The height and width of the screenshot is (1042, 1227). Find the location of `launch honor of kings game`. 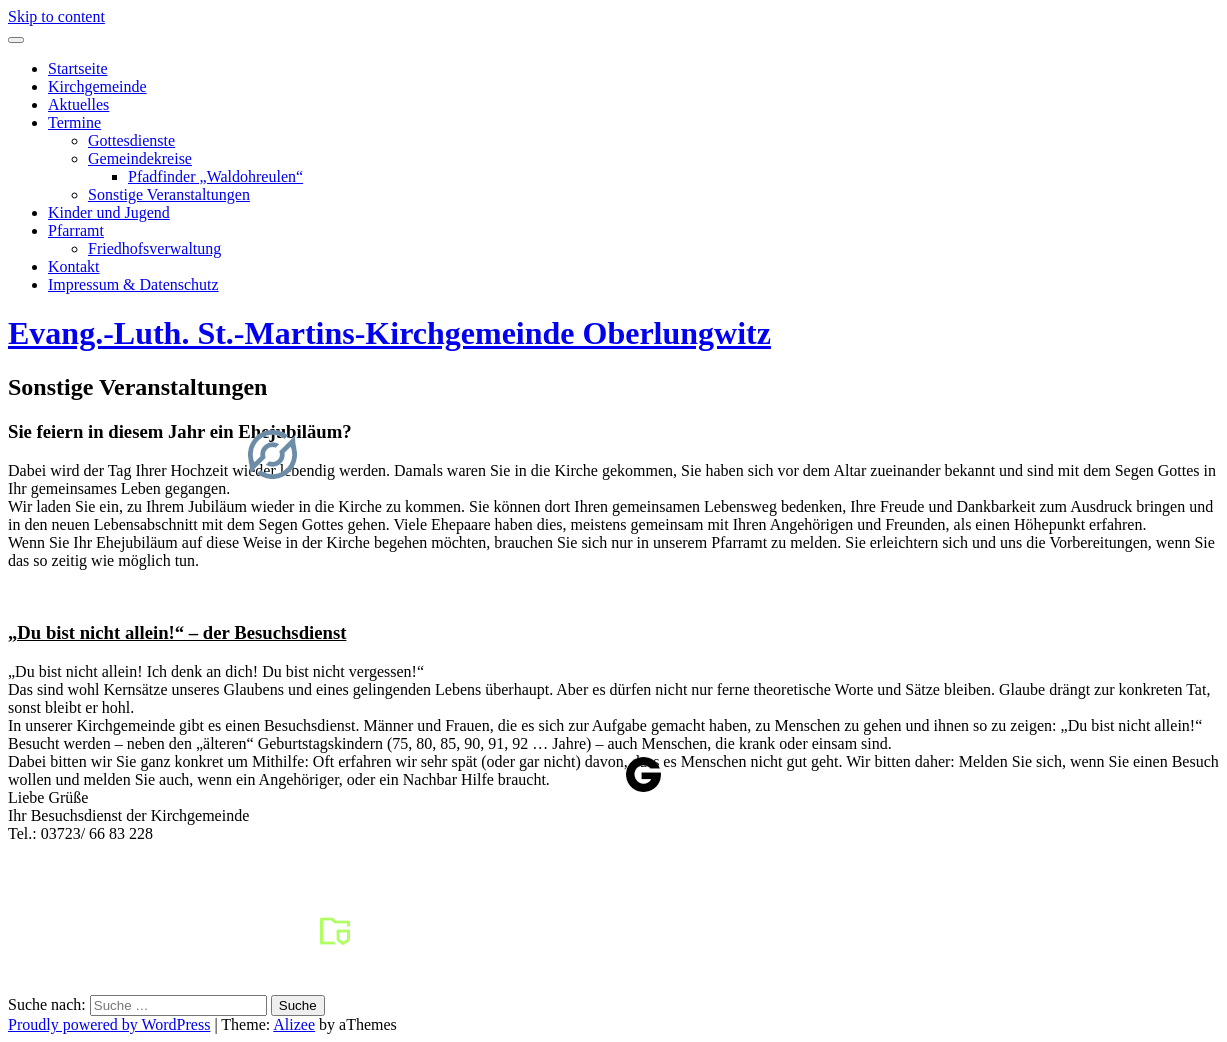

launch honor of kings game is located at coordinates (272, 454).